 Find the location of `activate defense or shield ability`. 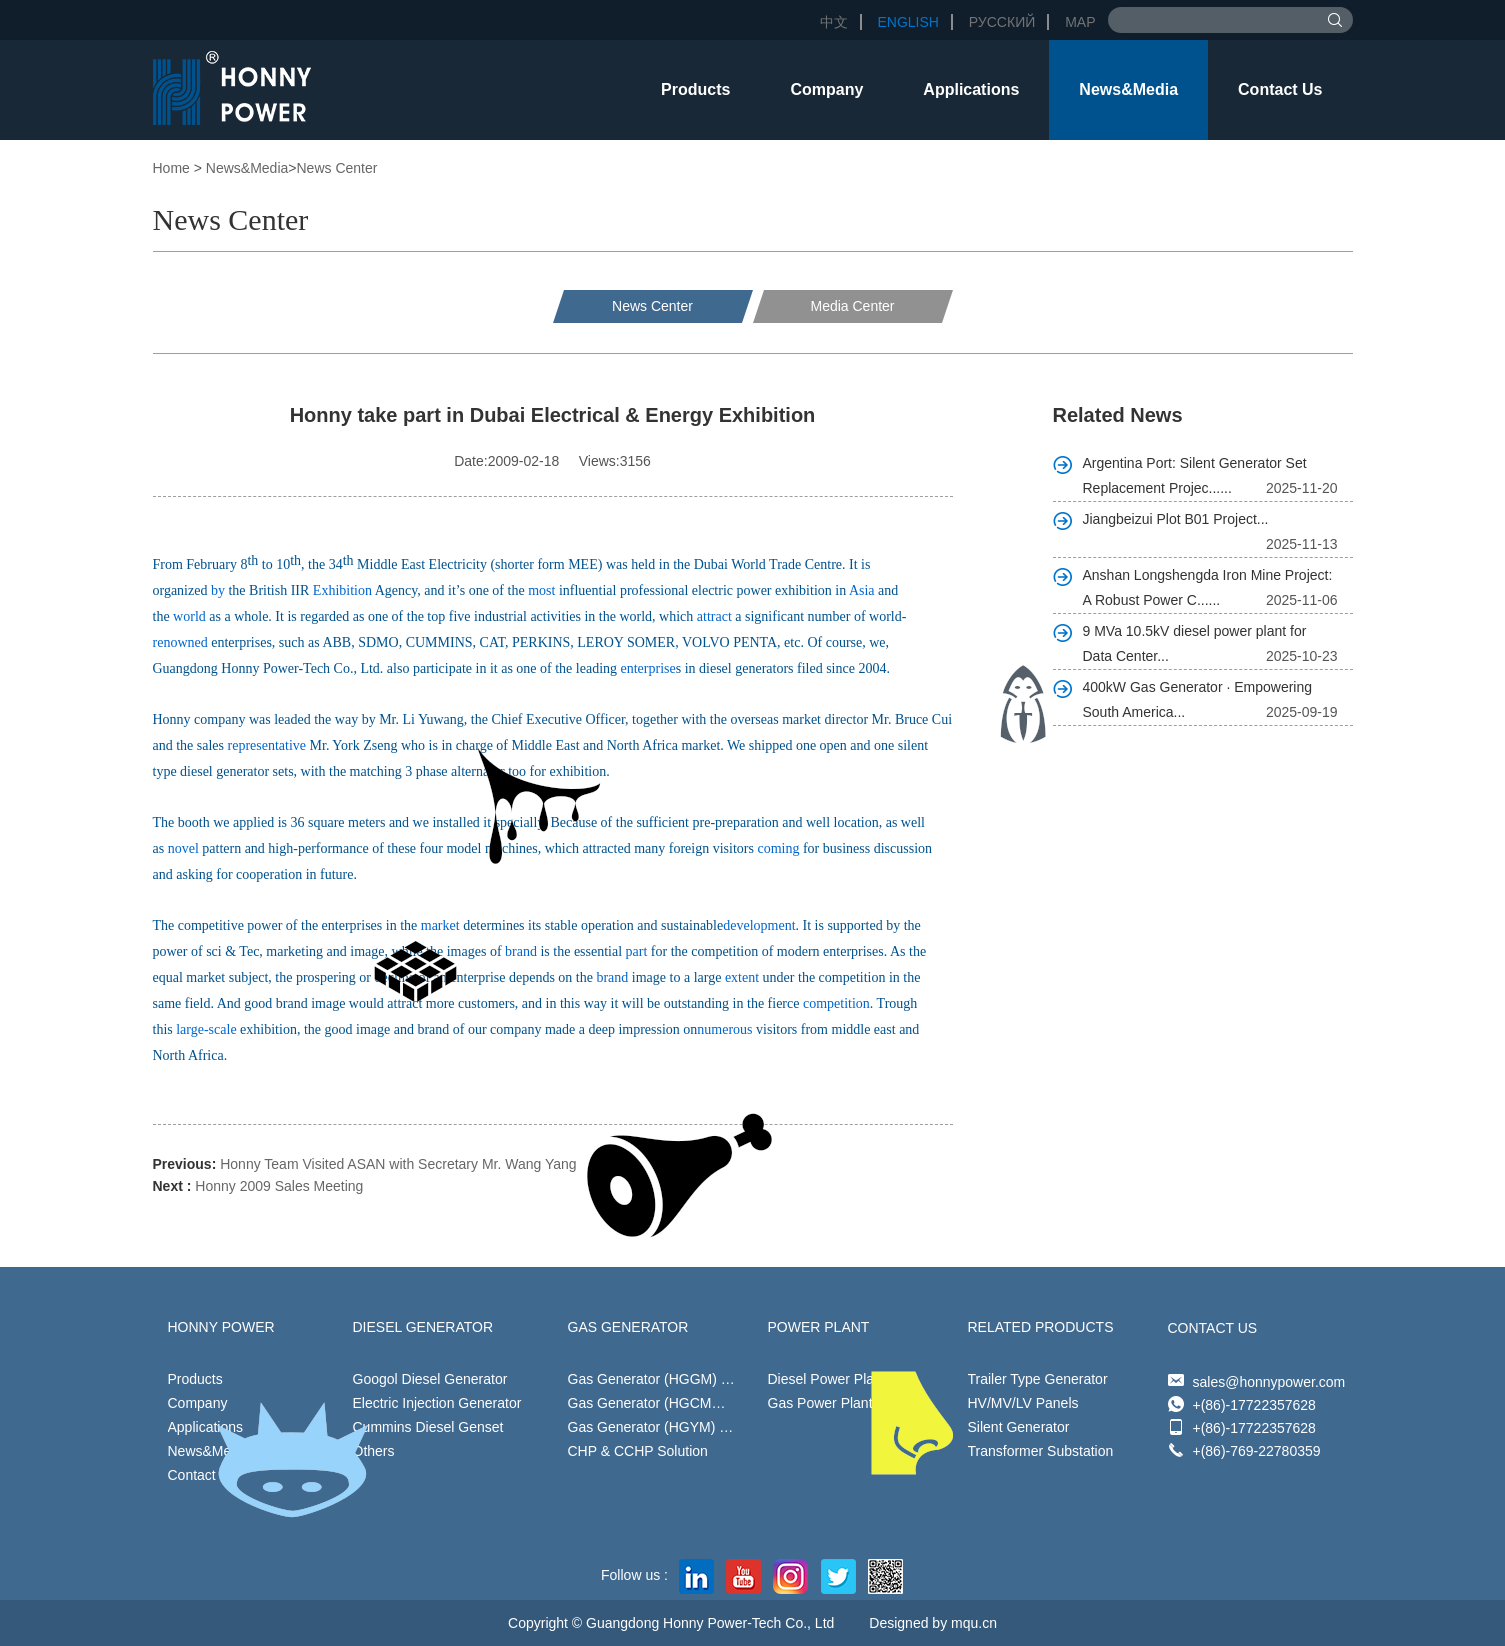

activate defense or shield ability is located at coordinates (292, 1462).